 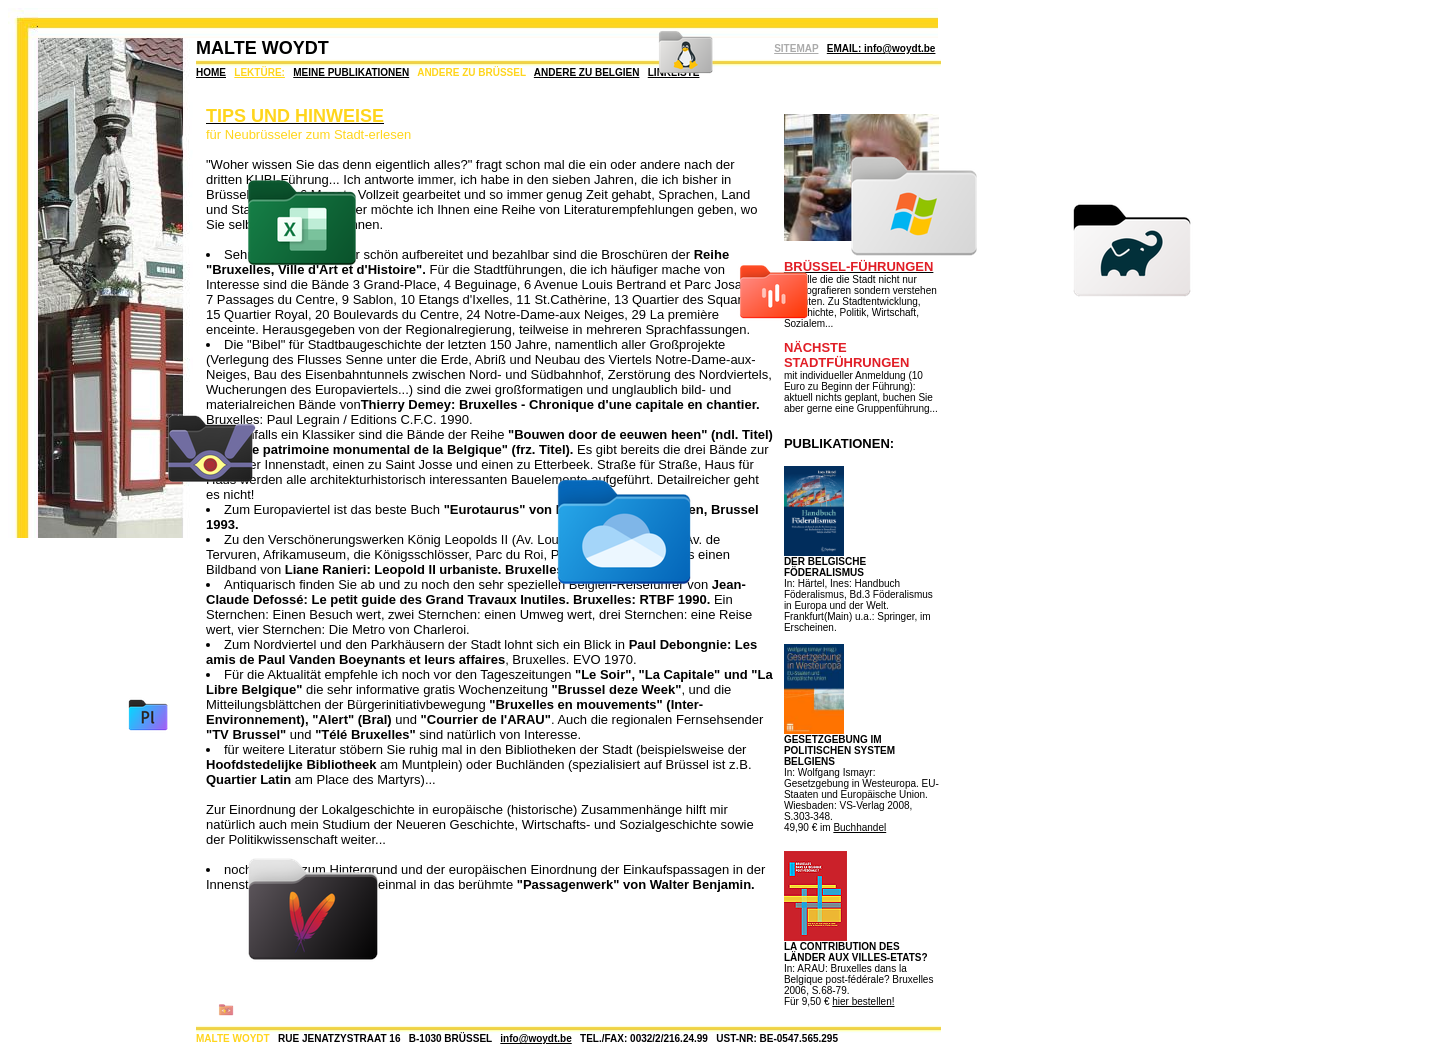 I want to click on open windows 7 system files folder, so click(x=913, y=209).